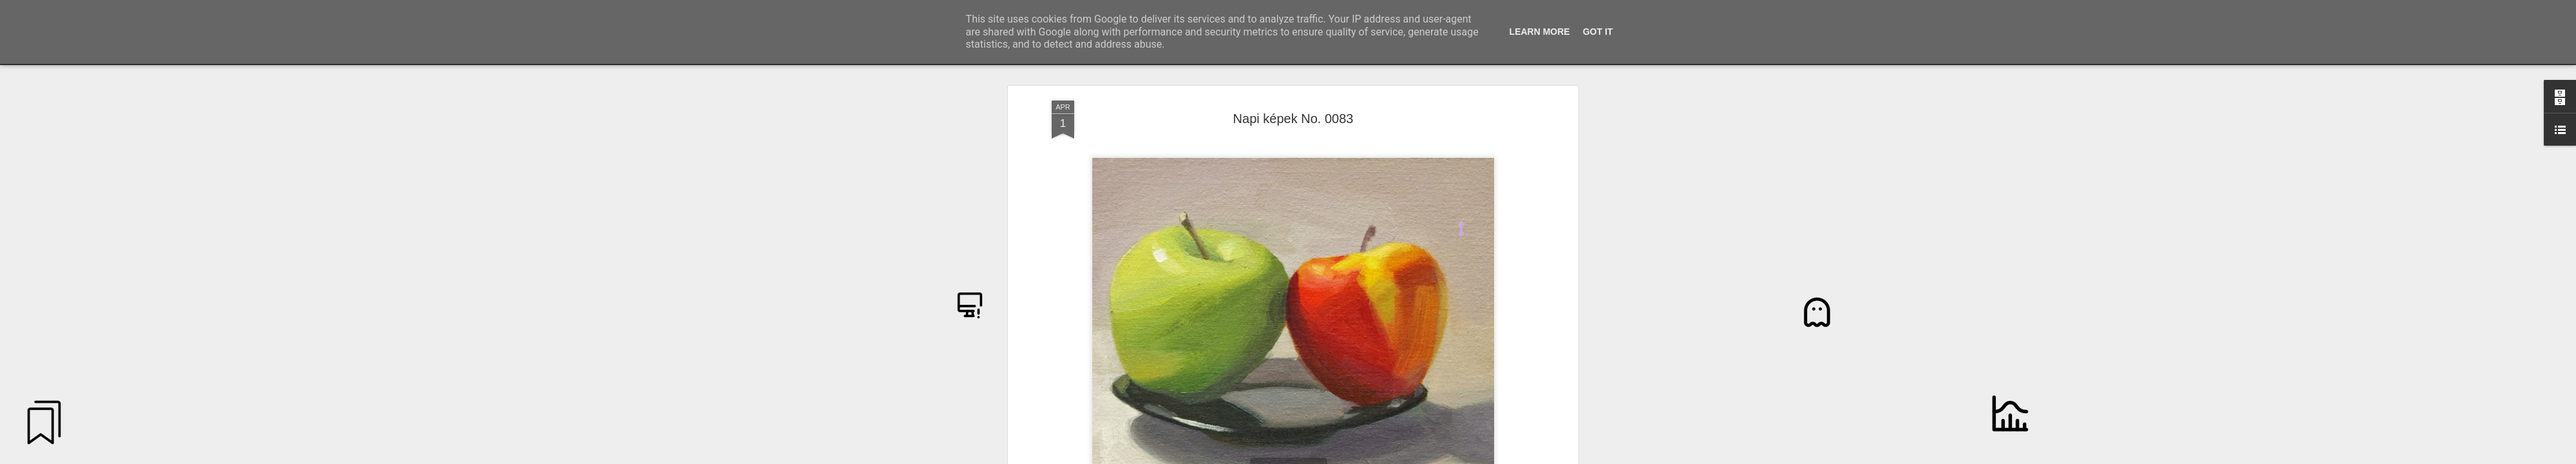 The height and width of the screenshot is (464, 2576). Describe the element at coordinates (2010, 413) in the screenshot. I see `view histogram or distribution chart` at that location.